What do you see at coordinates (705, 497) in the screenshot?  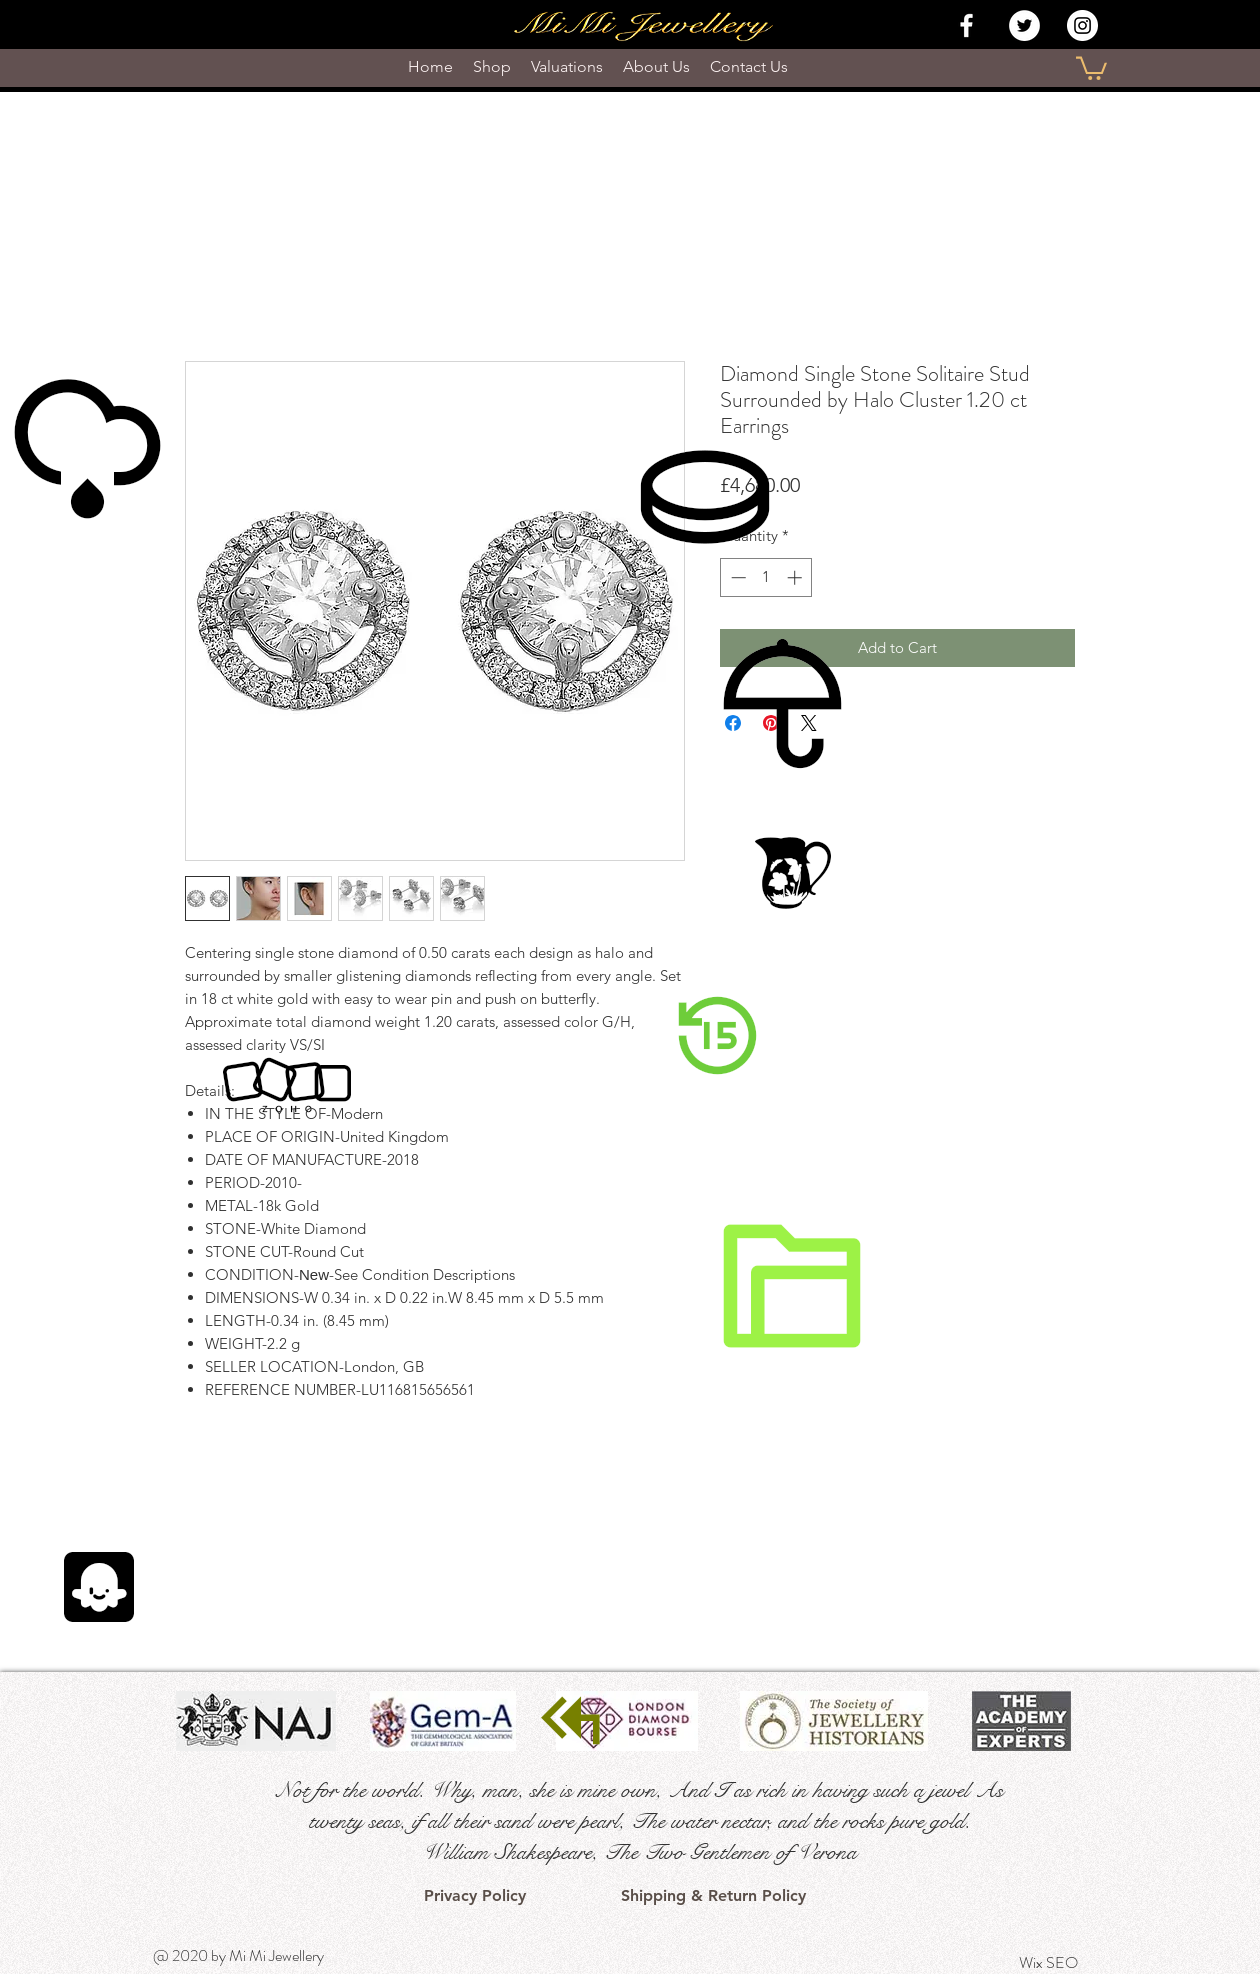 I see `view your coin balance or currency` at bounding box center [705, 497].